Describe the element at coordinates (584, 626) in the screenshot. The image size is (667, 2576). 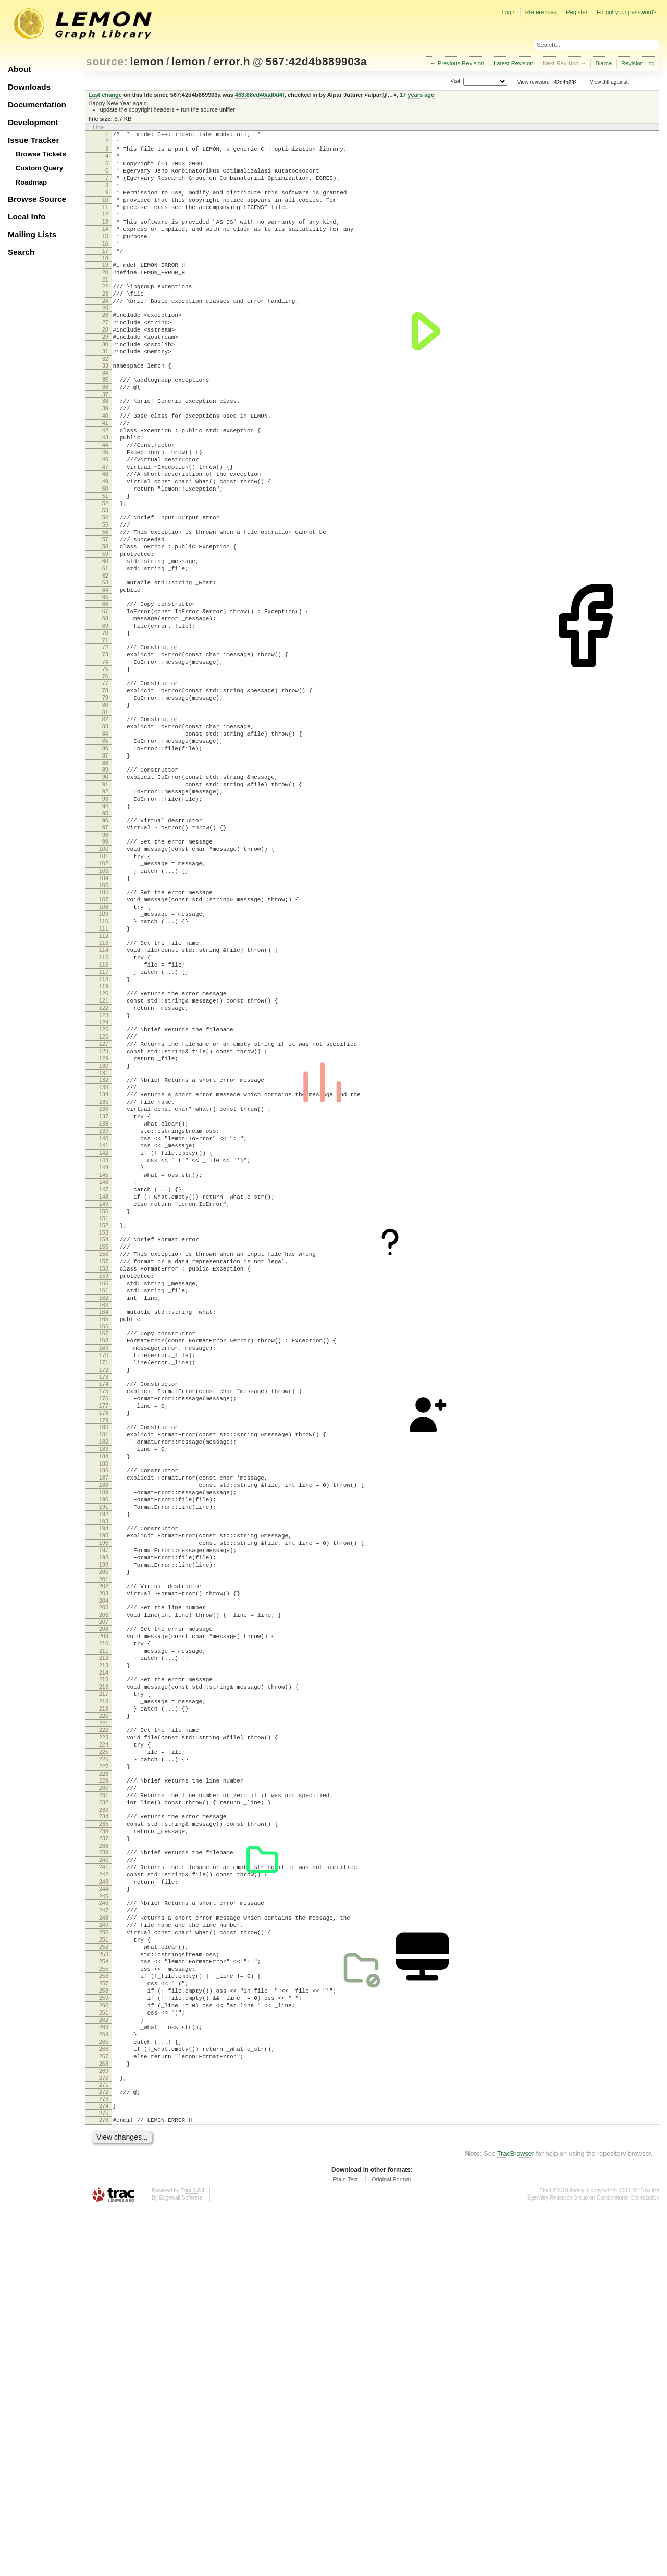
I see `connect with Facebook` at that location.